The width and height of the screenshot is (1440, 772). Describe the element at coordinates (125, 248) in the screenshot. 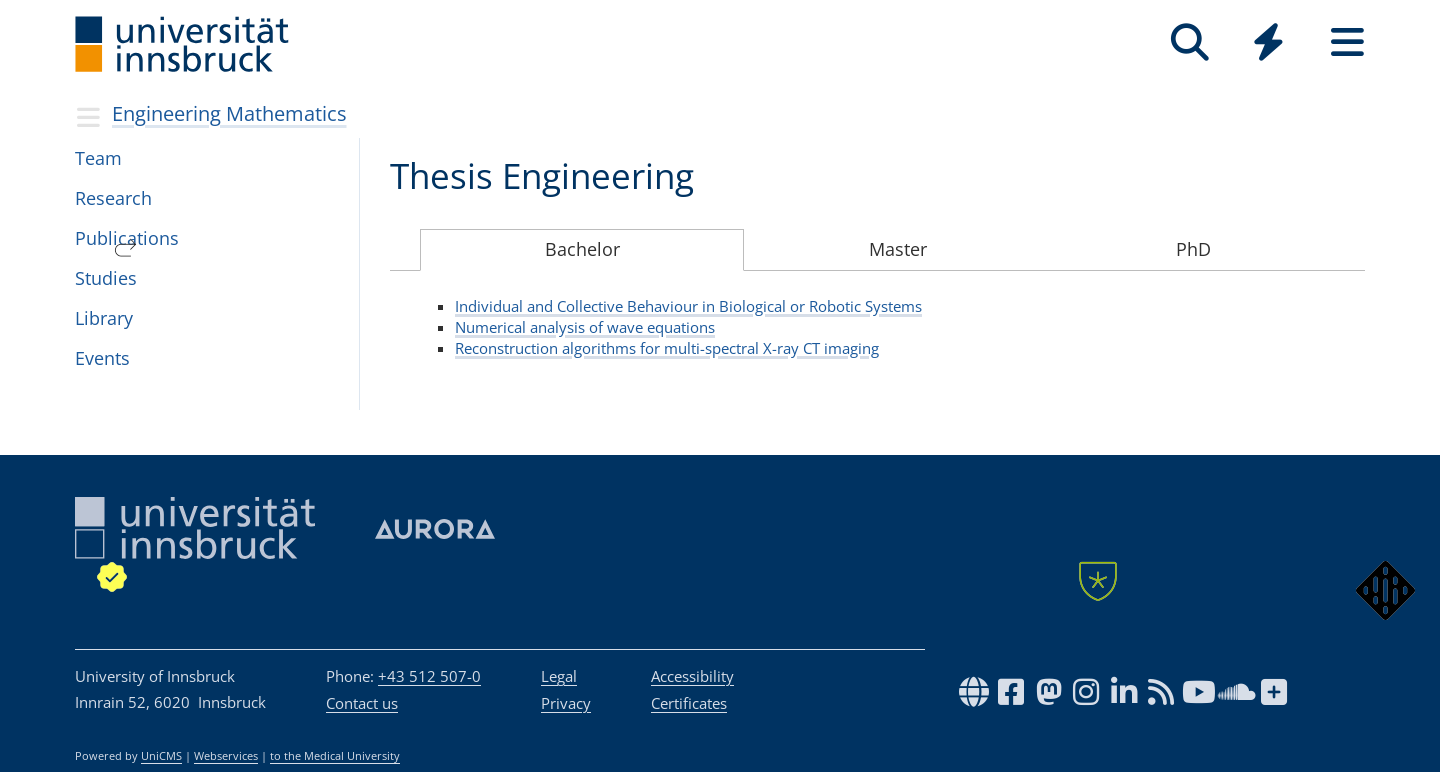

I see `redo or repeat last action` at that location.